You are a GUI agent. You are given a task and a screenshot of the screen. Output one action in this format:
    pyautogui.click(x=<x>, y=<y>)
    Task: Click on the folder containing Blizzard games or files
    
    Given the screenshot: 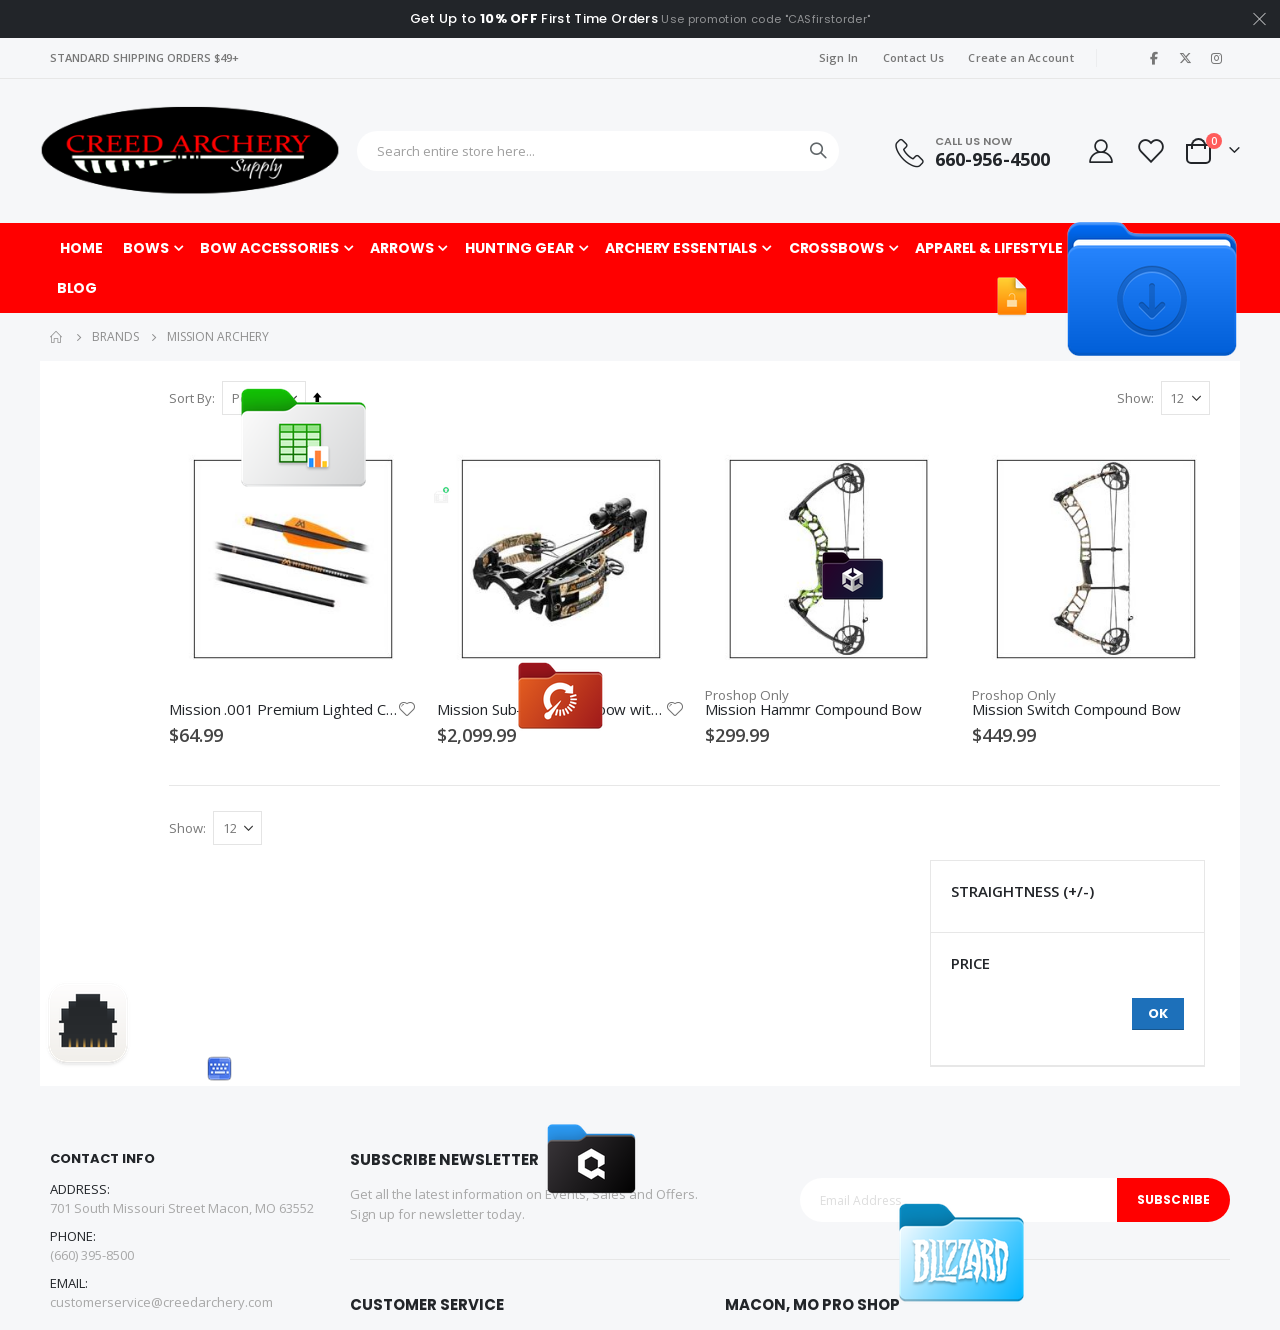 What is the action you would take?
    pyautogui.click(x=961, y=1256)
    